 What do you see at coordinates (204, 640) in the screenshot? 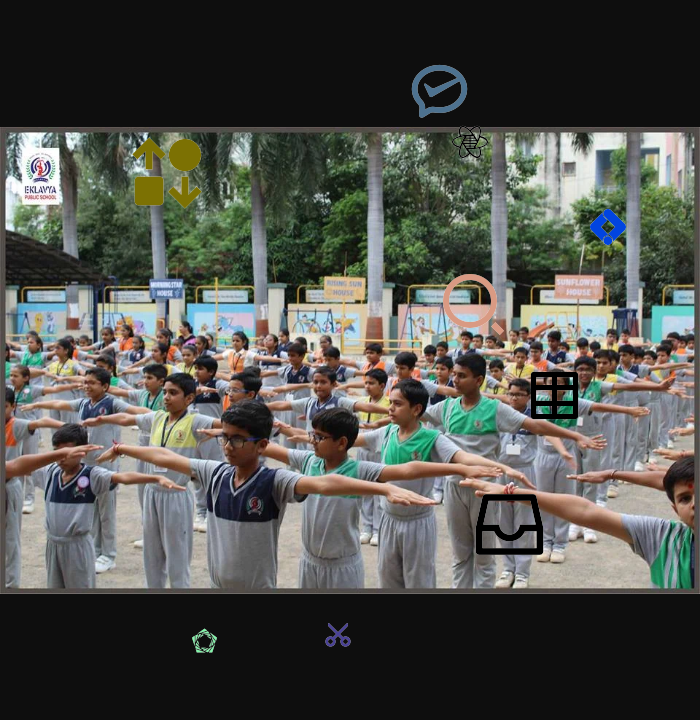
I see `PySyft library or framework logo` at bounding box center [204, 640].